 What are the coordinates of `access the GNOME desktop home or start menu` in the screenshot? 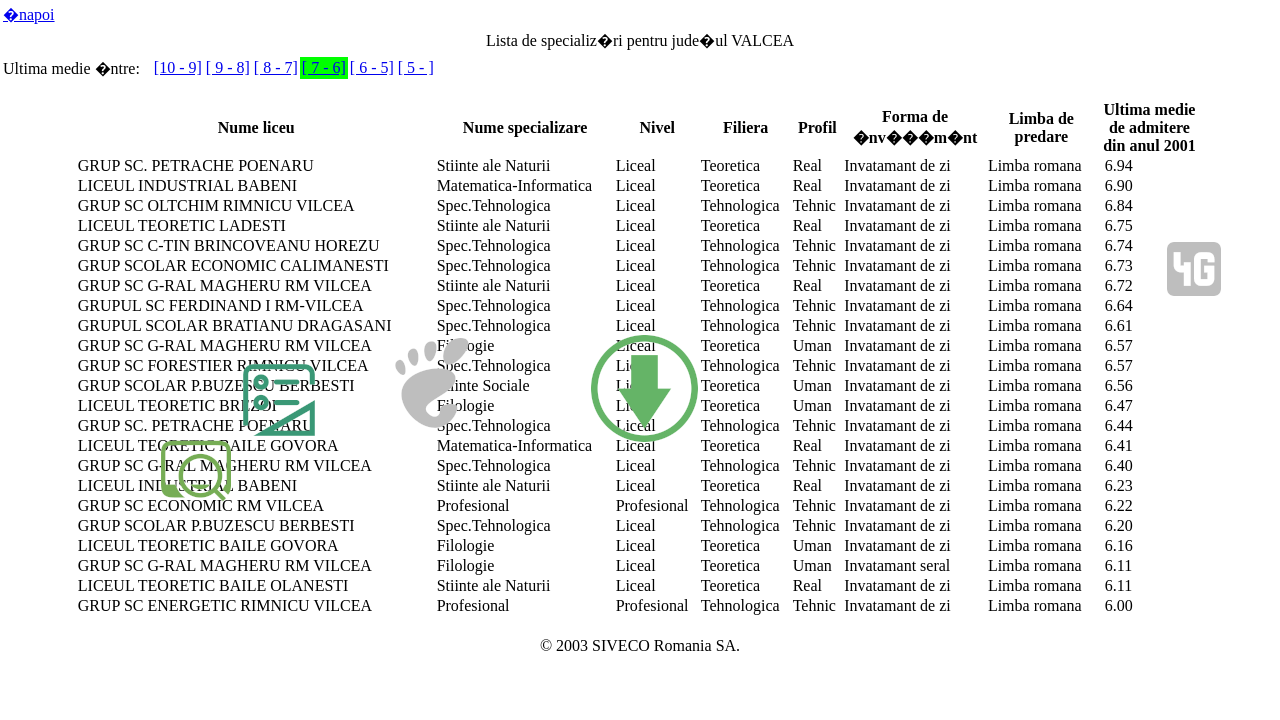 It's located at (429, 383).